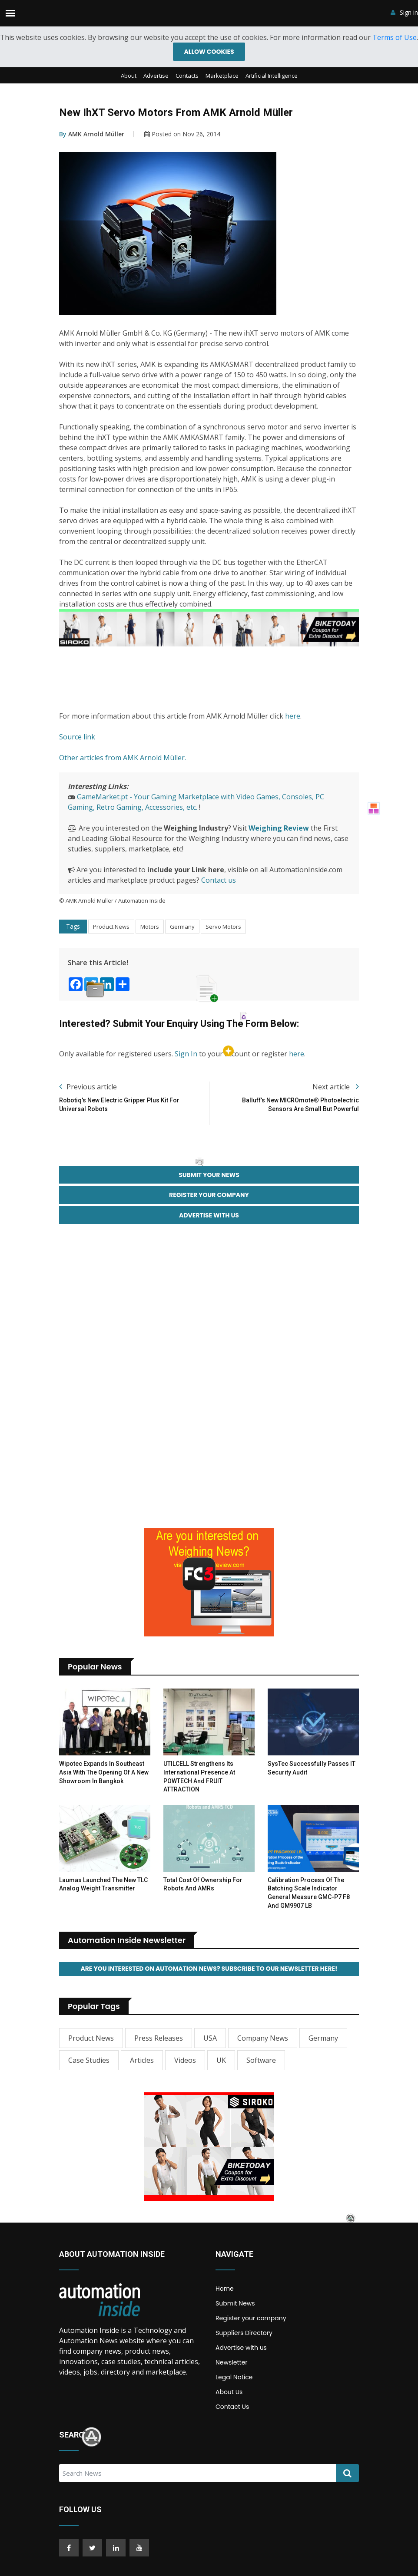 The width and height of the screenshot is (418, 2576). Describe the element at coordinates (91, 2437) in the screenshot. I see `open the software updater application` at that location.